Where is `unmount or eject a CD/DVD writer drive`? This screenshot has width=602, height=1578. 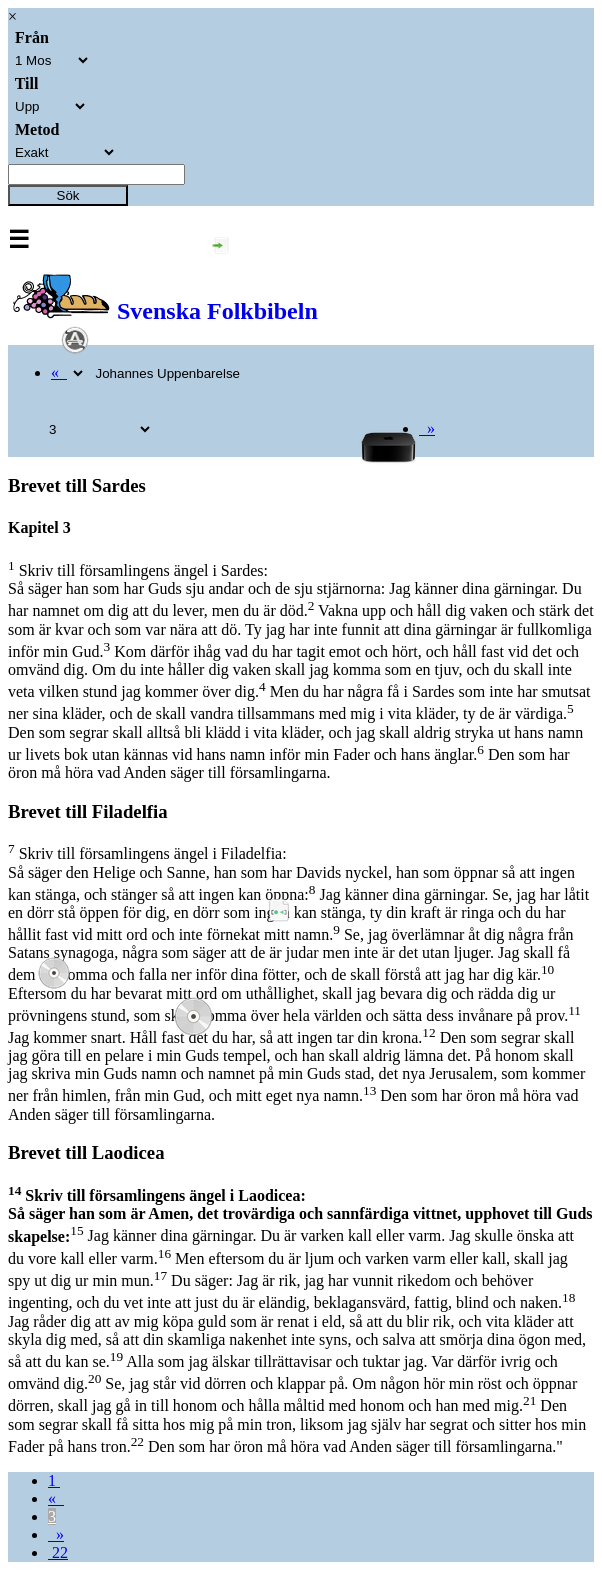
unmount or eject a CD/DVD writer drive is located at coordinates (54, 973).